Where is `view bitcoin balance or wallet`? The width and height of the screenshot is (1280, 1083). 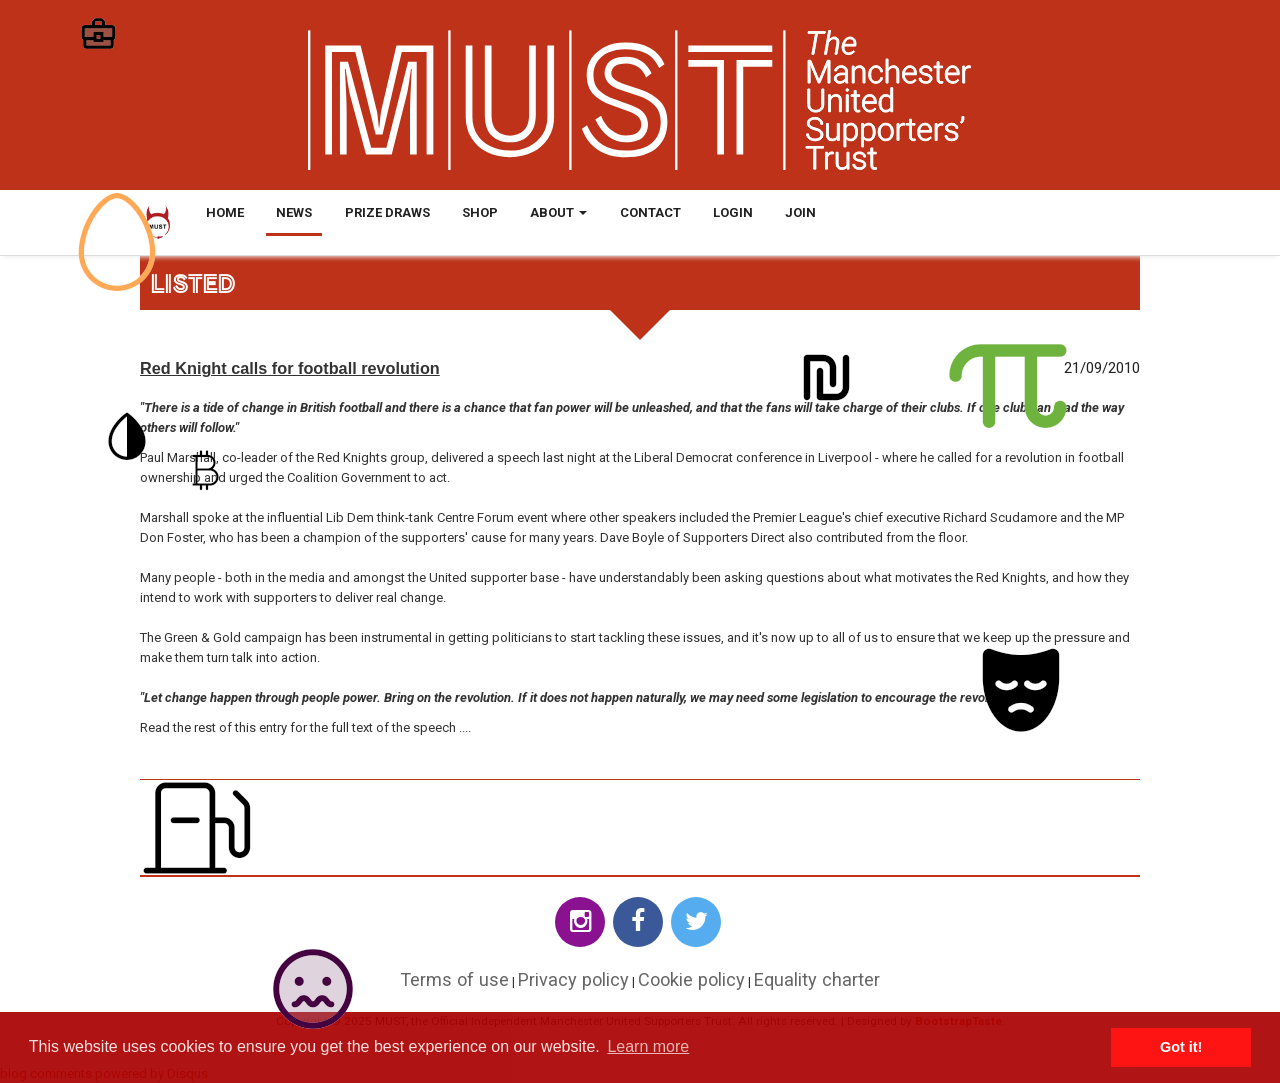
view bitcoin balance or wallet is located at coordinates (204, 471).